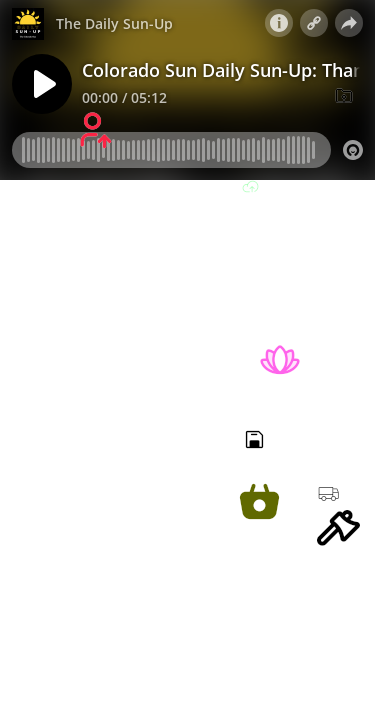 The height and width of the screenshot is (720, 375). What do you see at coordinates (328, 493) in the screenshot?
I see `track your delivery or shipment` at bounding box center [328, 493].